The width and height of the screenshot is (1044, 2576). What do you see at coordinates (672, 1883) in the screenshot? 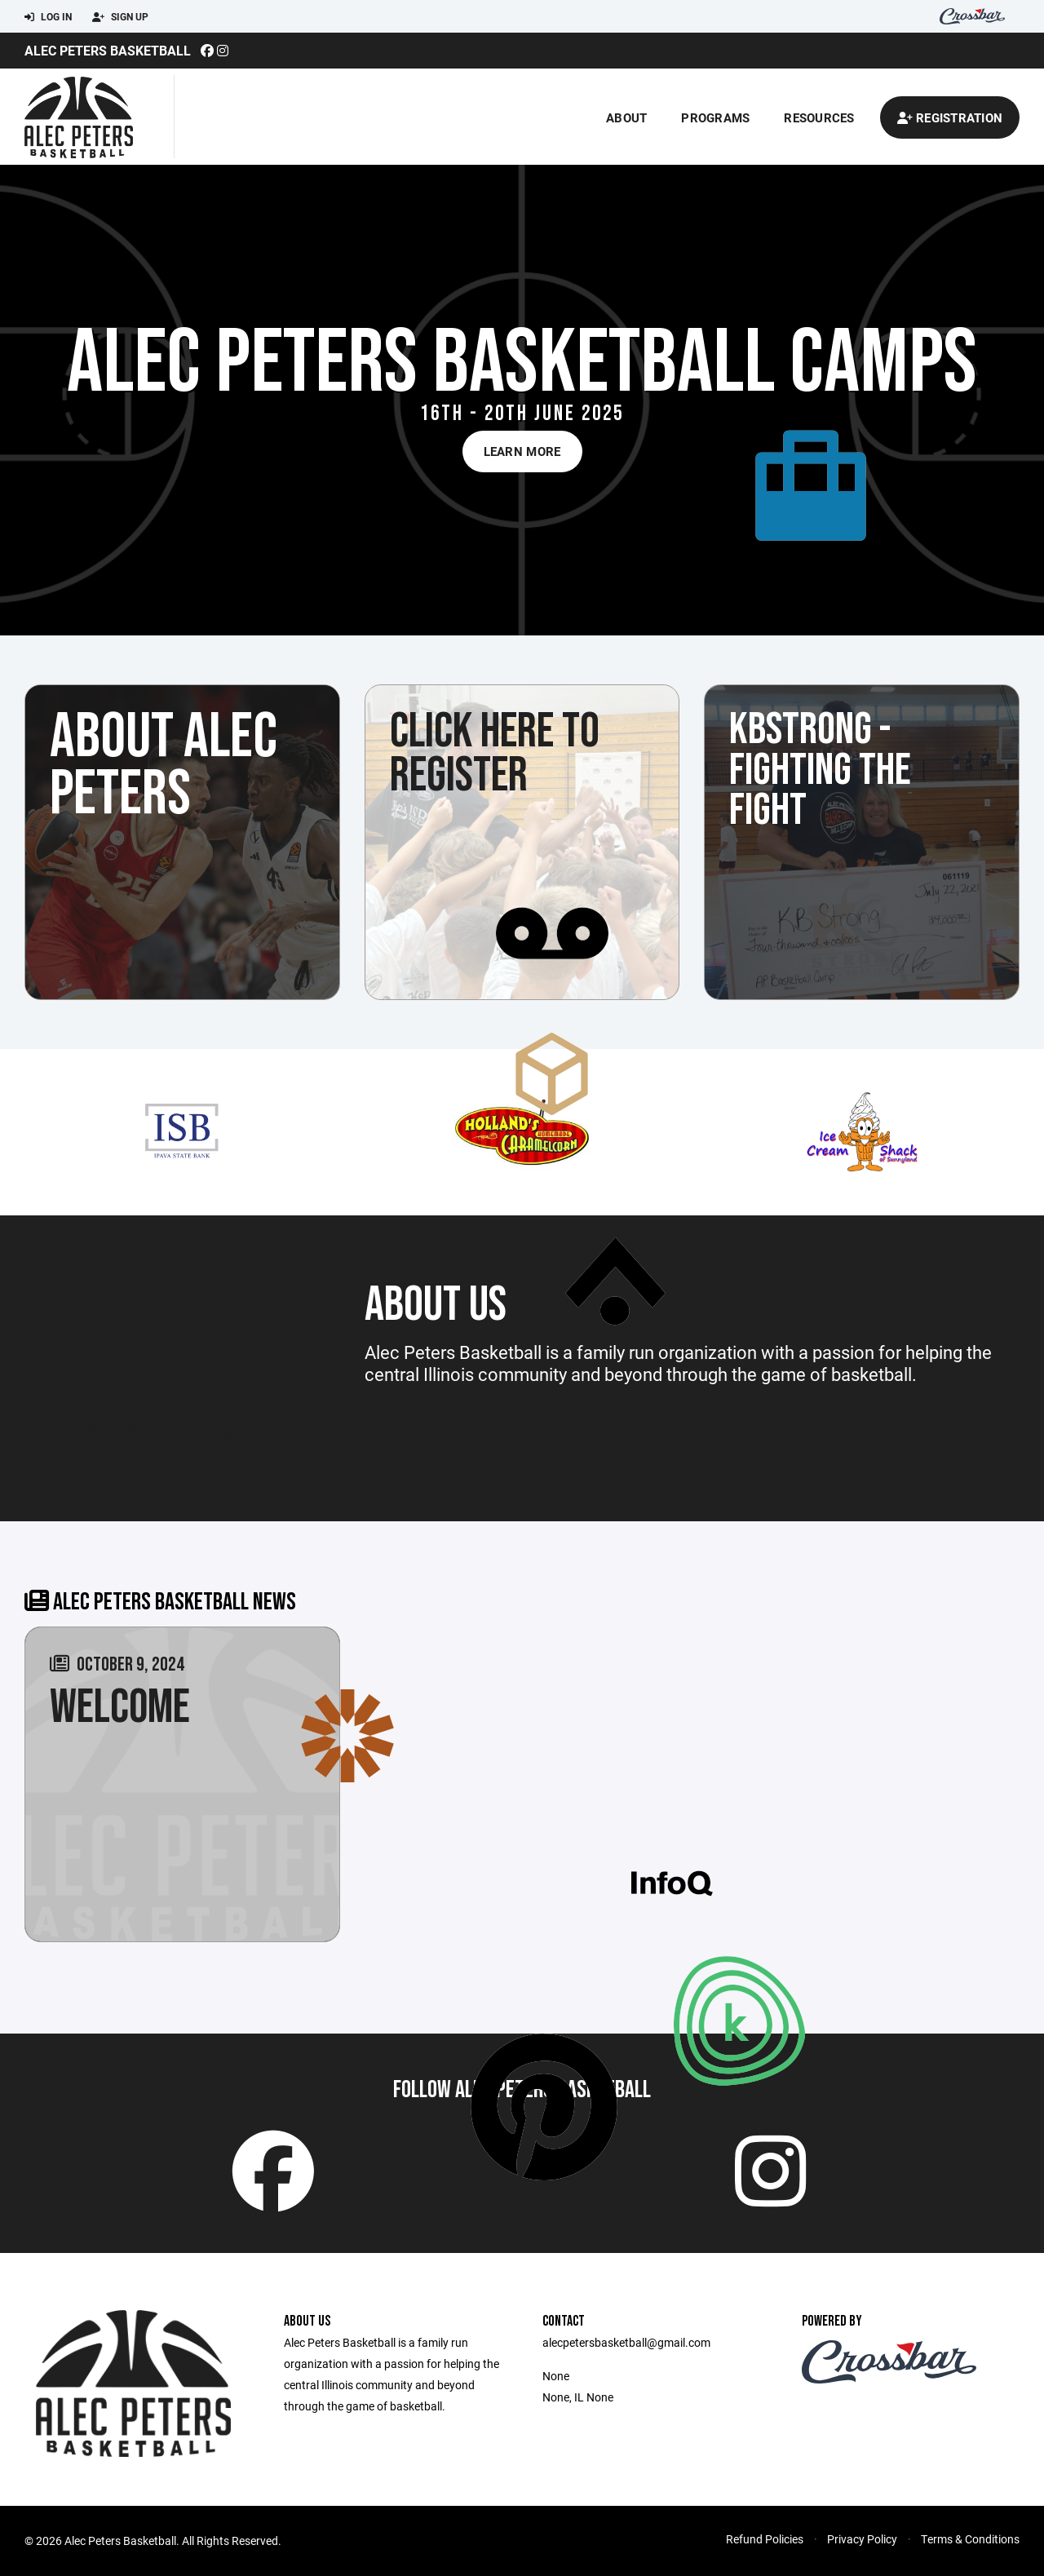
I see `visit the InfoQ website` at bounding box center [672, 1883].